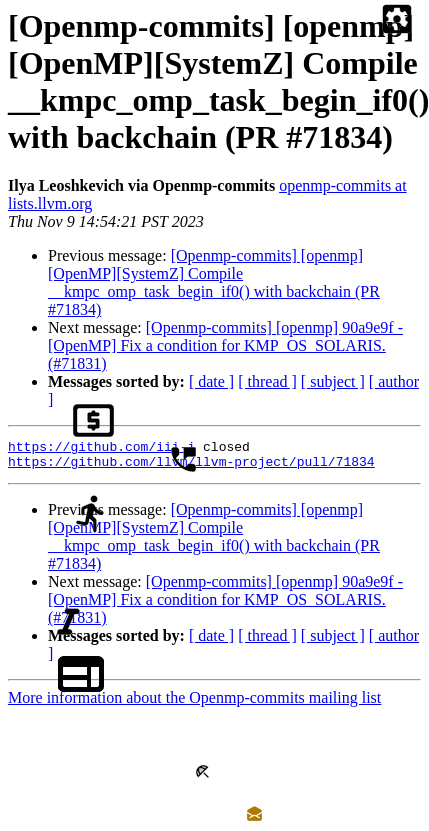 The image size is (429, 831). What do you see at coordinates (183, 459) in the screenshot?
I see `access voicemail or phone messages` at bounding box center [183, 459].